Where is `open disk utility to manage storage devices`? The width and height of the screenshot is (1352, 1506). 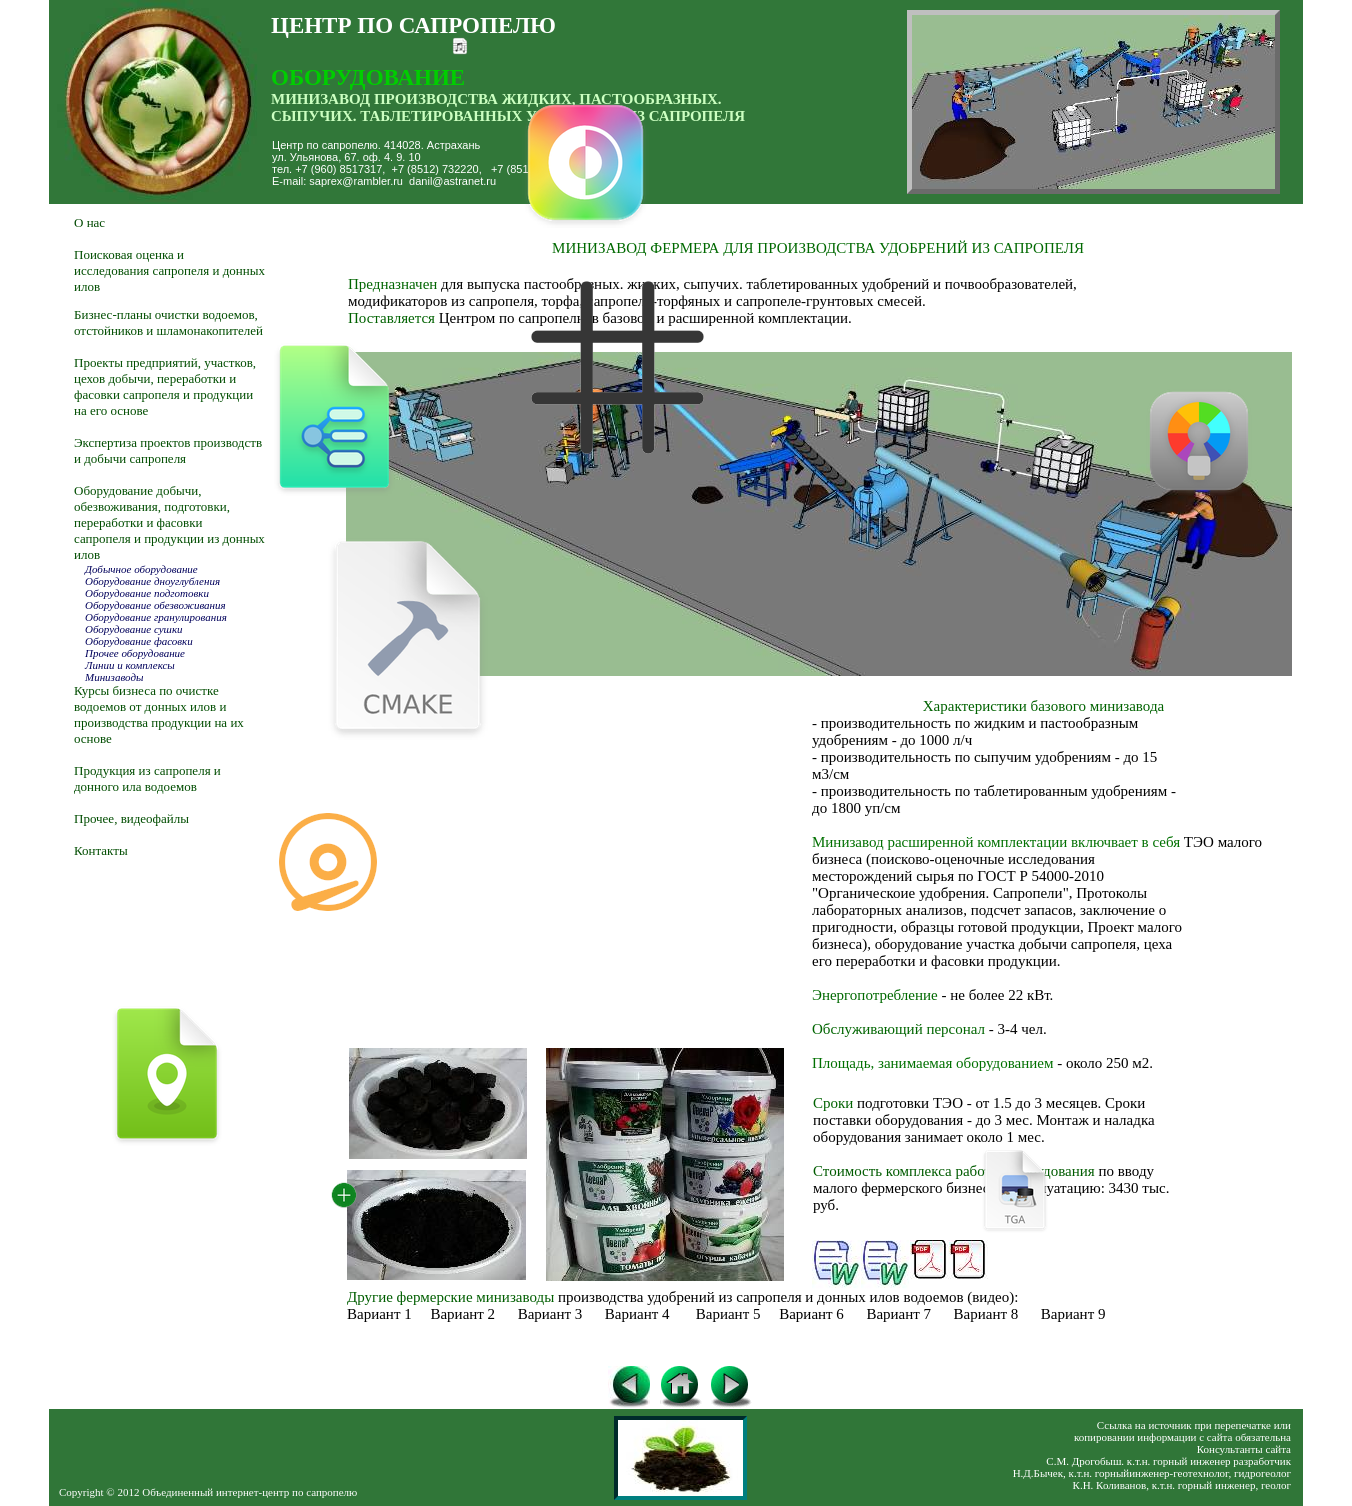
open disk utility to manage storage devices is located at coordinates (328, 862).